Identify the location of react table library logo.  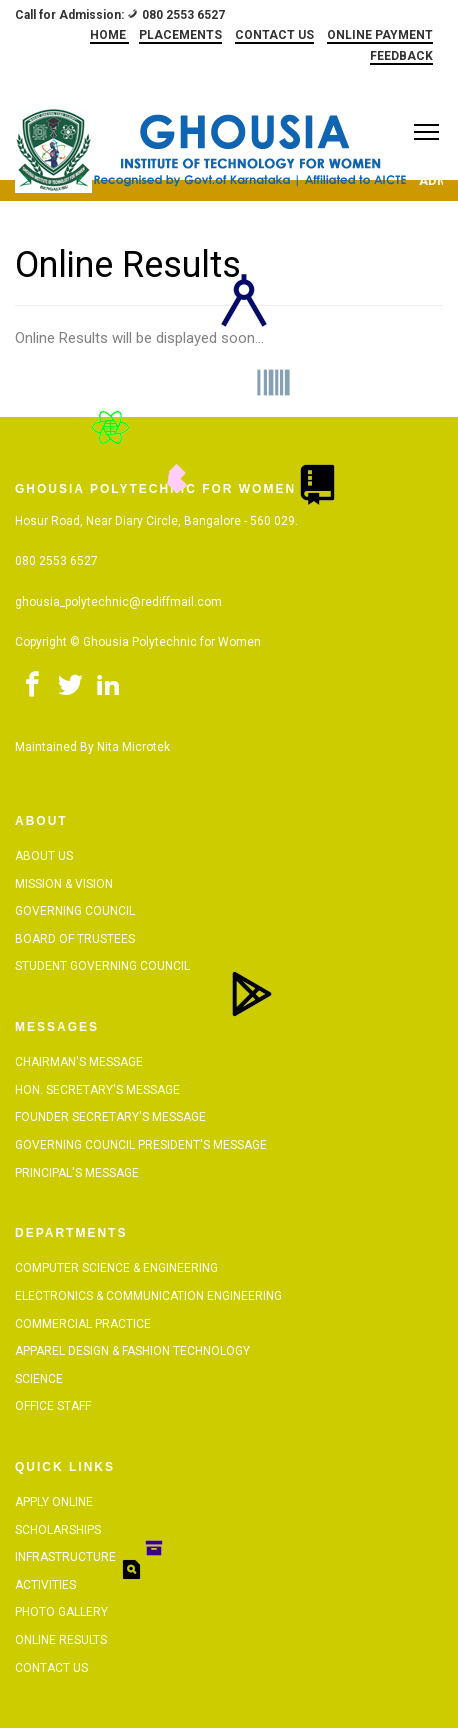
(110, 427).